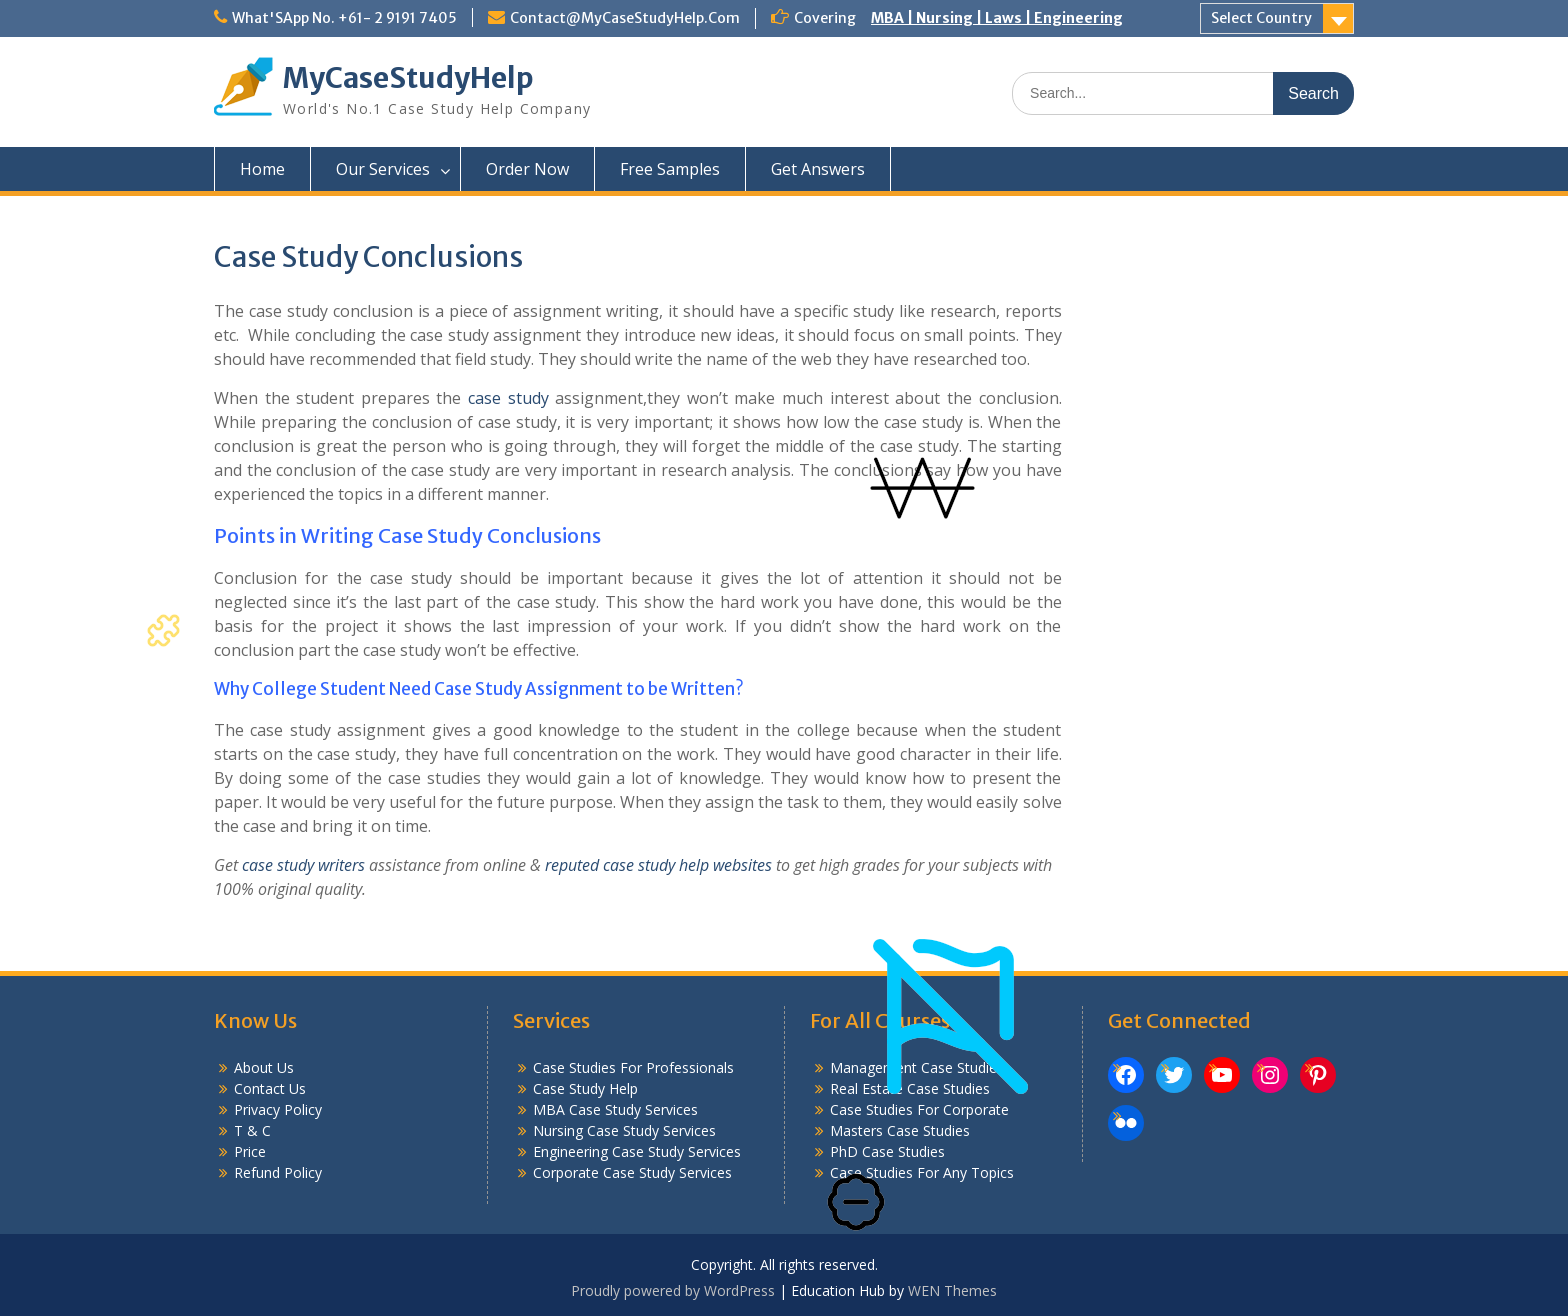 The width and height of the screenshot is (1568, 1316). What do you see at coordinates (163, 630) in the screenshot?
I see `access extensions or plugins` at bounding box center [163, 630].